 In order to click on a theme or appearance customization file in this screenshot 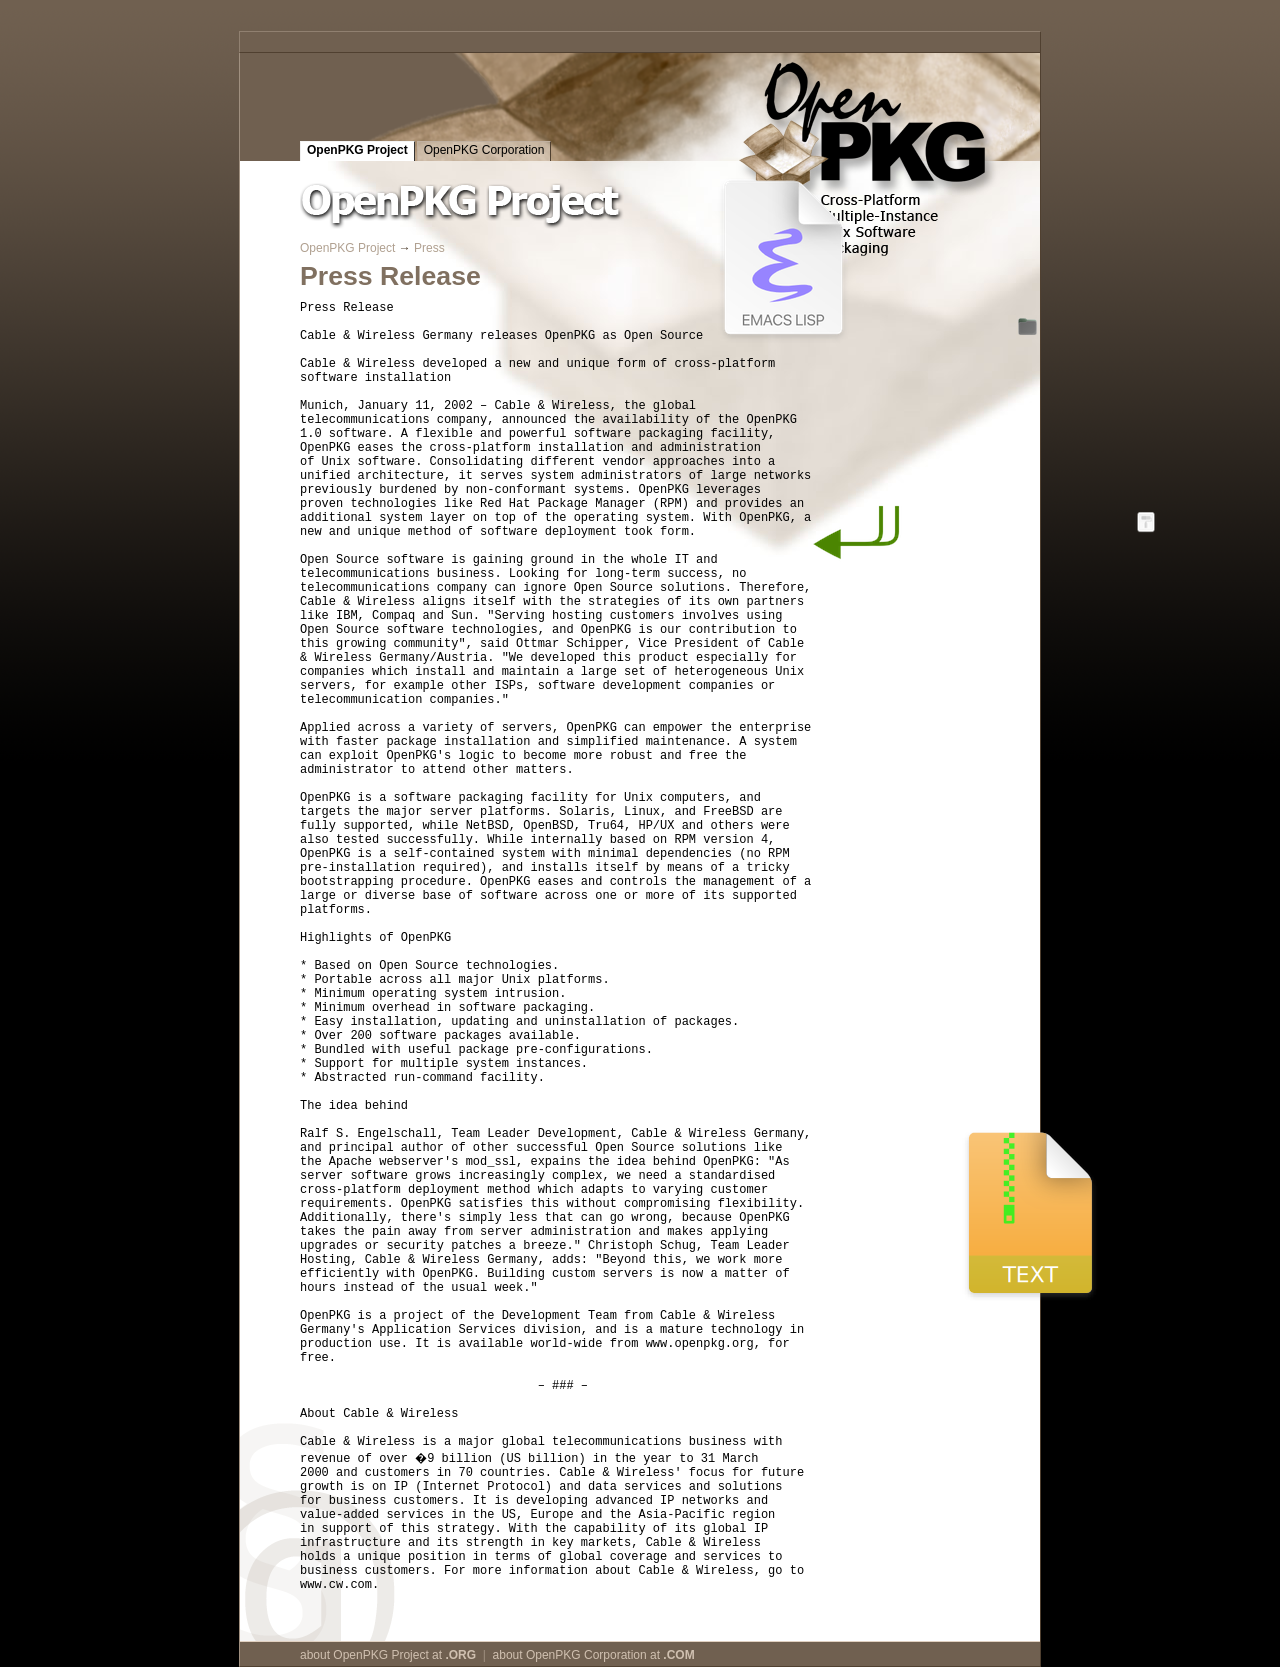, I will do `click(1146, 522)`.